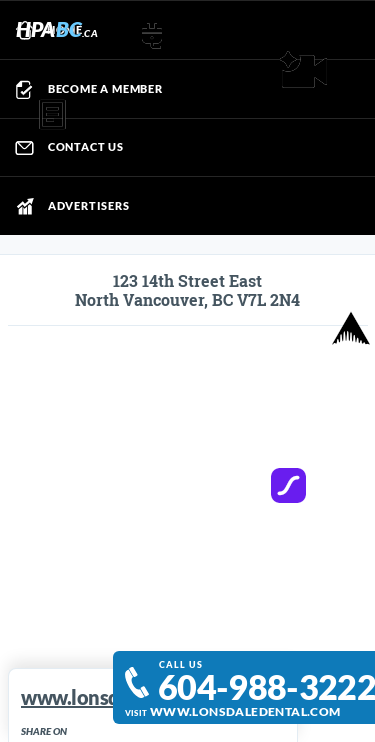  Describe the element at coordinates (351, 328) in the screenshot. I see `launch ardour digital audio workstation` at that location.